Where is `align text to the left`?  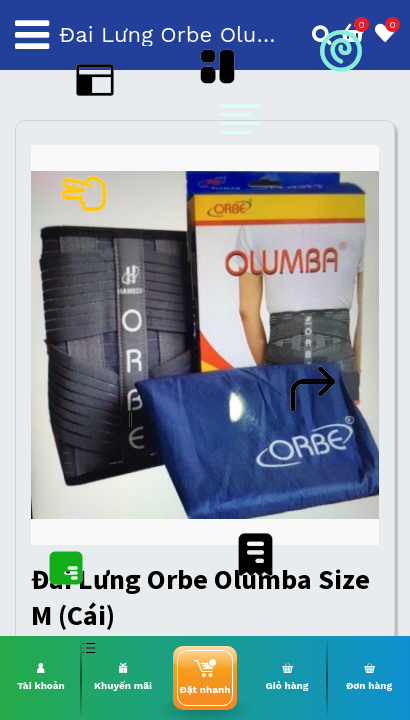 align text to the left is located at coordinates (241, 120).